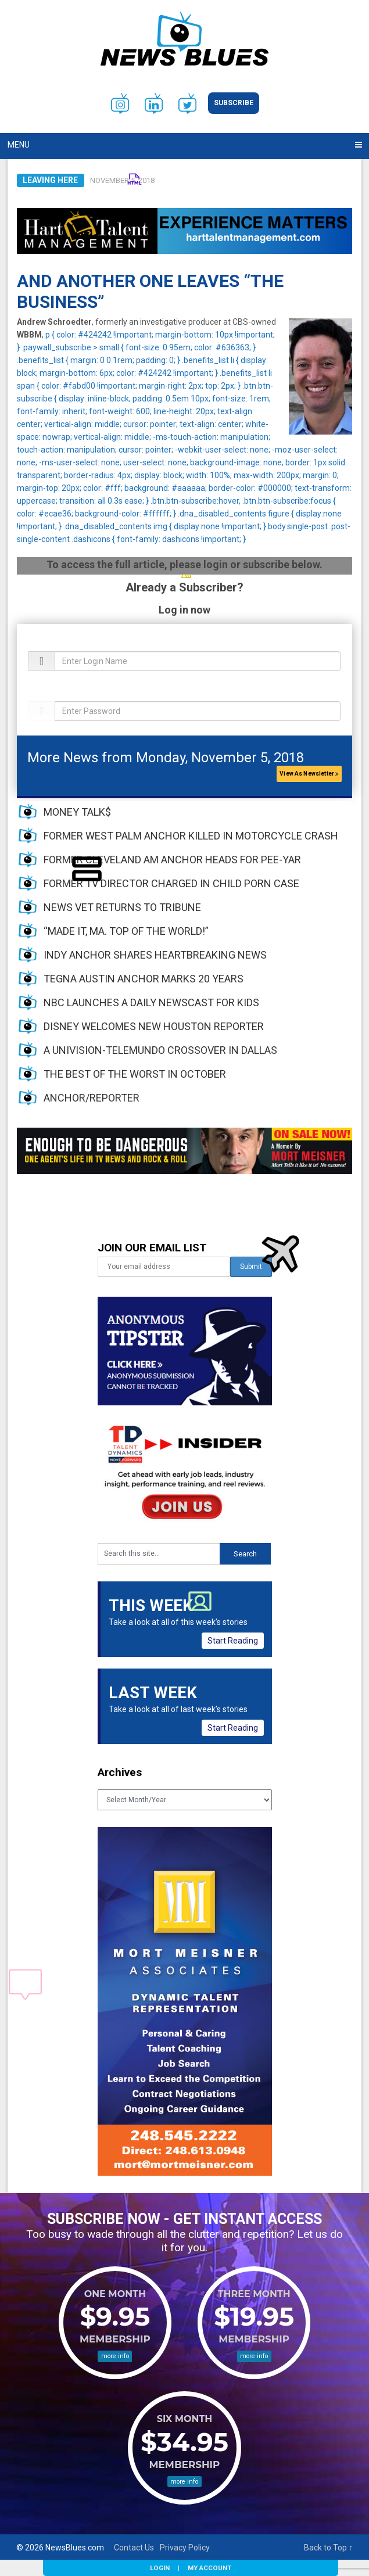  What do you see at coordinates (134, 180) in the screenshot?
I see `open an HTML file` at bounding box center [134, 180].